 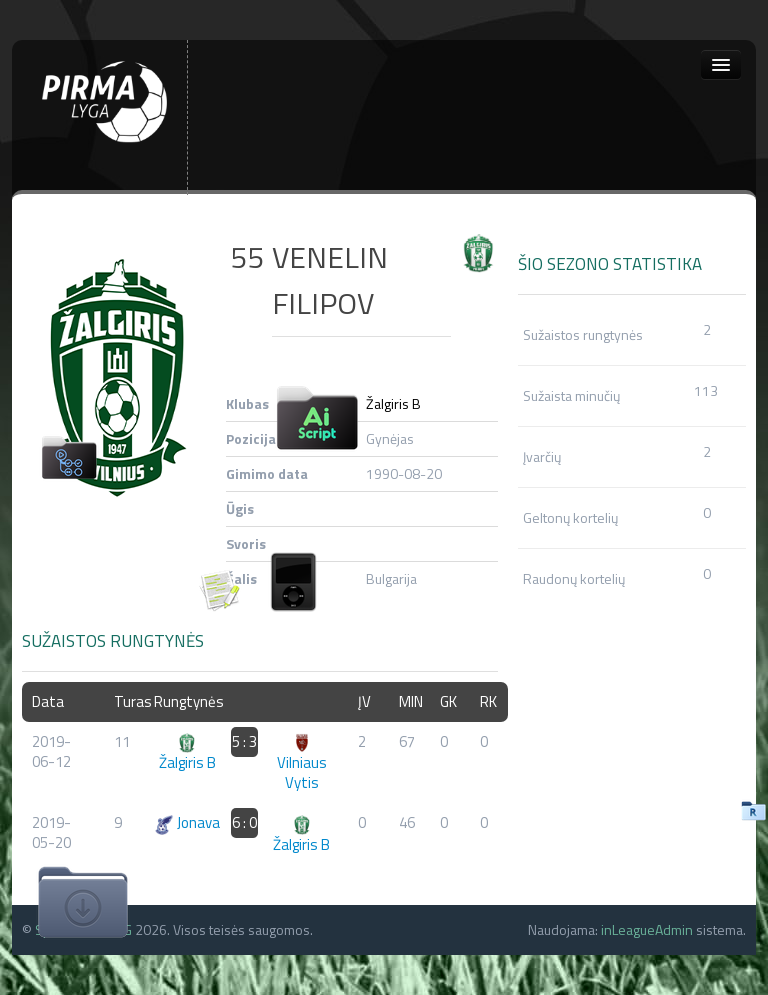 I want to click on summarize or highlight key points in a document, so click(x=220, y=590).